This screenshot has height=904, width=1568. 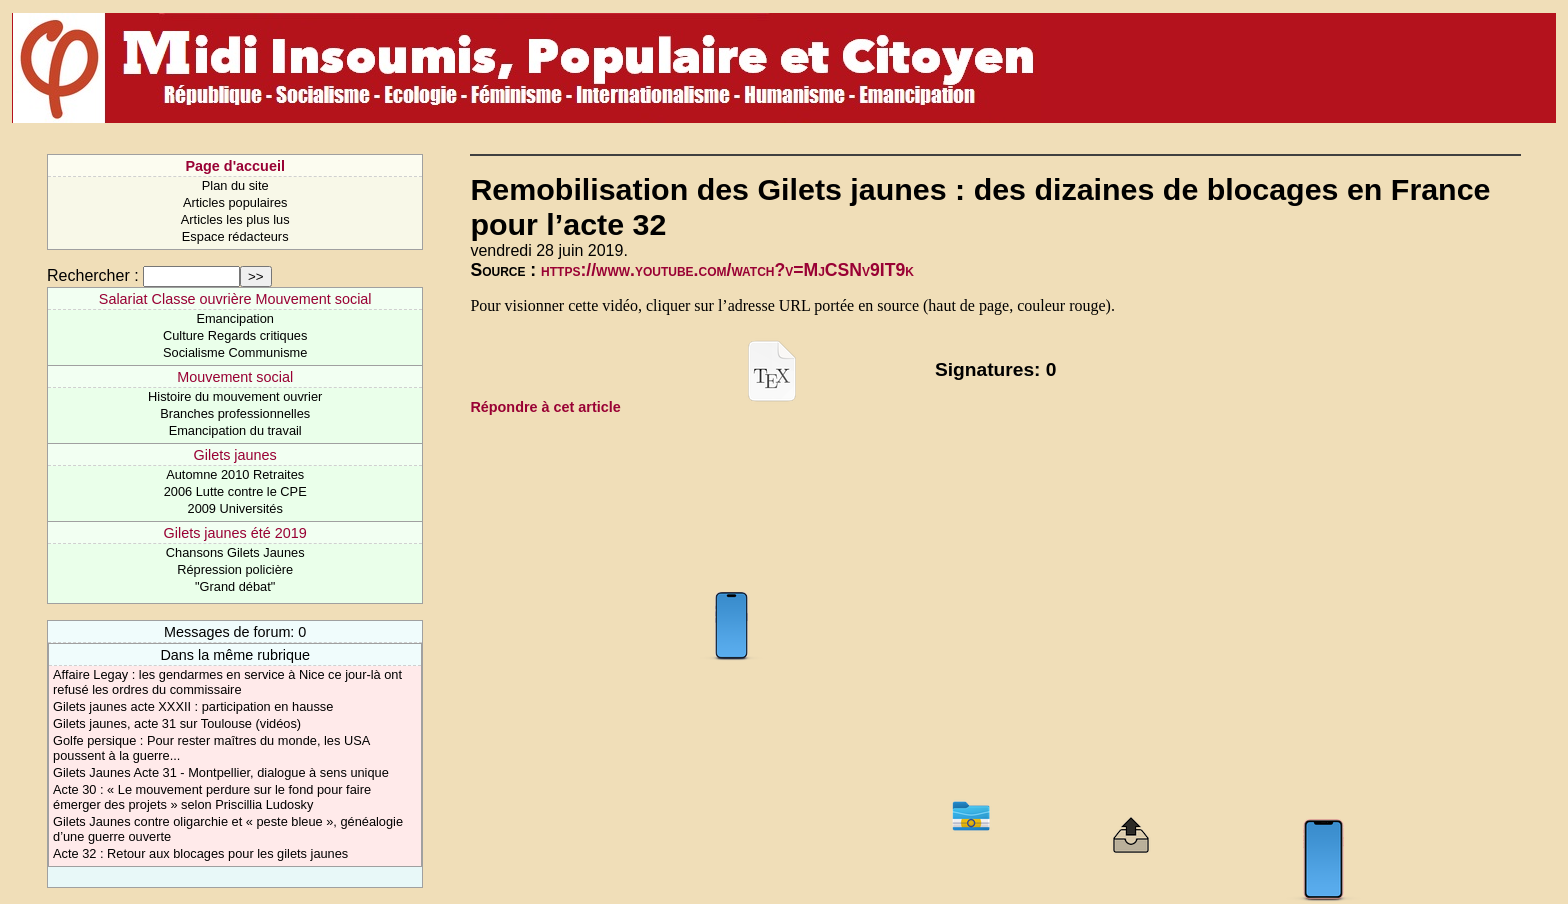 What do you see at coordinates (731, 626) in the screenshot?
I see `indicates a connected iPhone device` at bounding box center [731, 626].